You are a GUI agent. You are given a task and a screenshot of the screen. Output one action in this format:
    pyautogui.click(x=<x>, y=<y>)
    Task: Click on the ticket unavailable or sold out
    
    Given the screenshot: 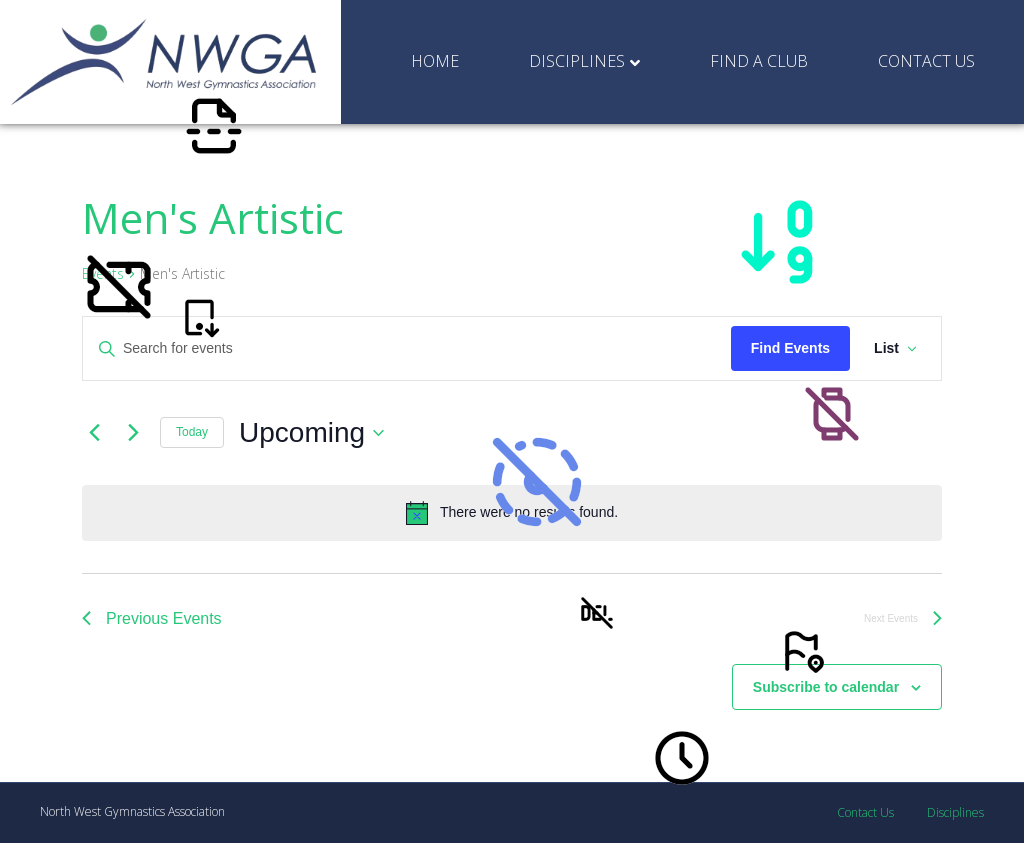 What is the action you would take?
    pyautogui.click(x=119, y=287)
    